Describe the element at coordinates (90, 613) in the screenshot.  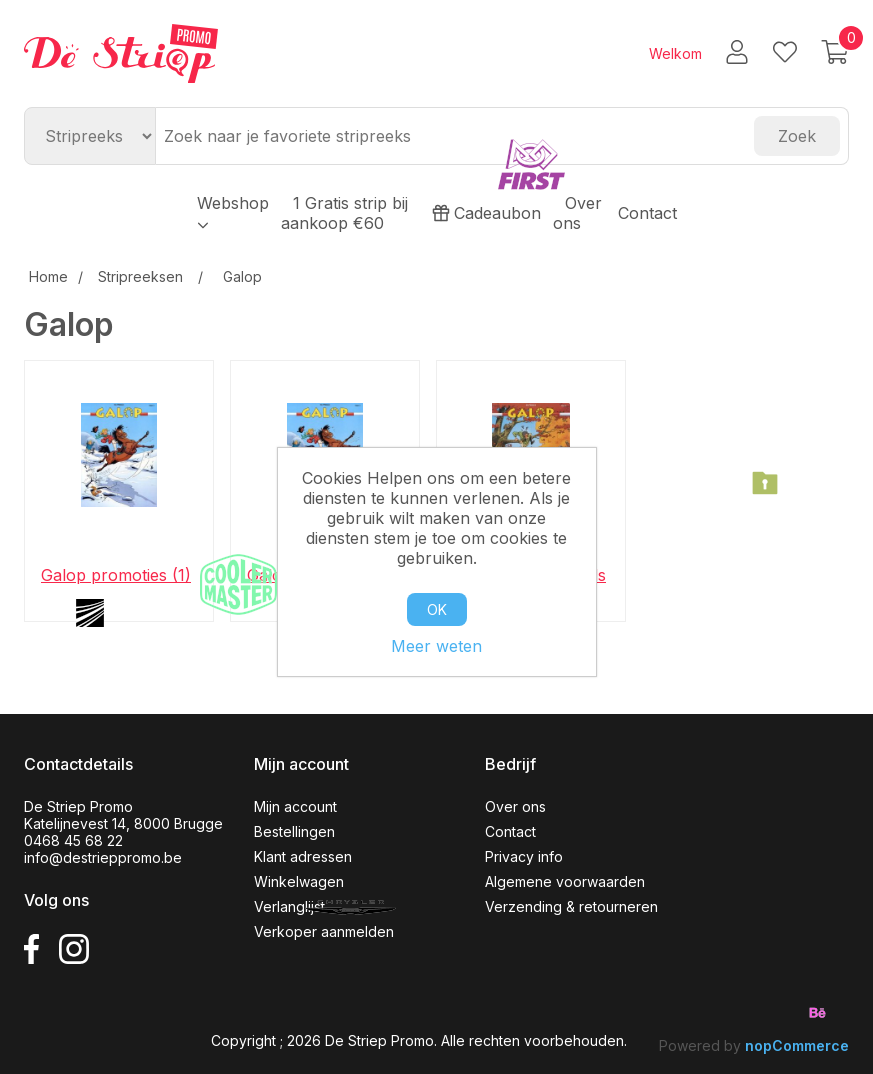
I see `Fraunhofer-Gesellschaft organization logo` at that location.